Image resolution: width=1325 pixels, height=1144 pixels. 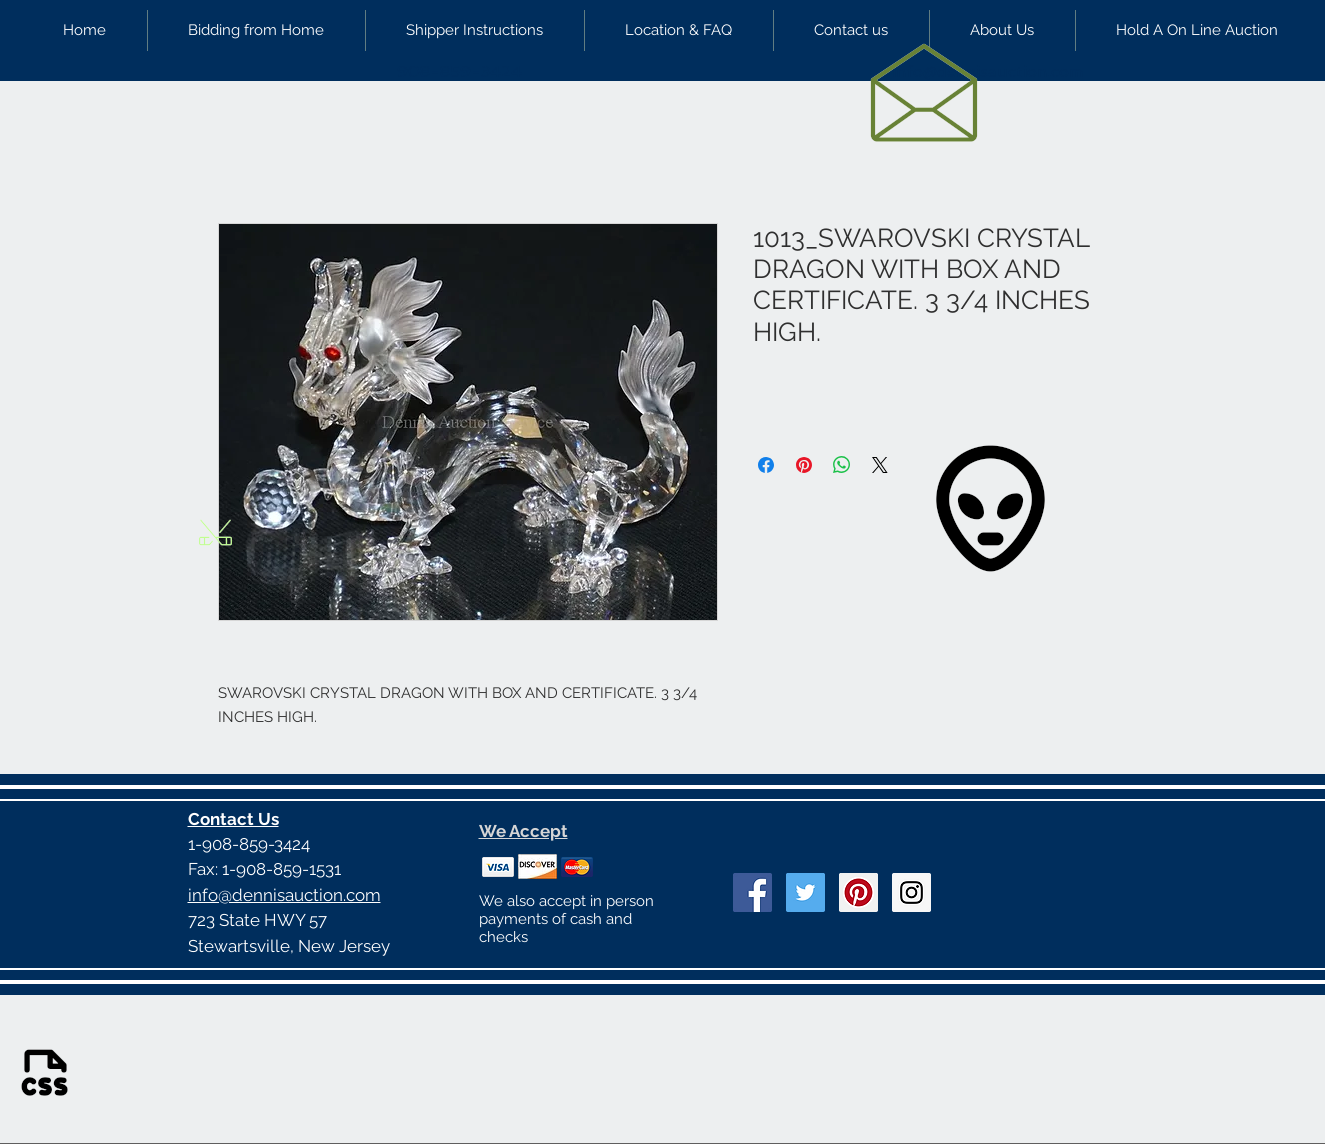 I want to click on view hockey scores or game updates, so click(x=215, y=532).